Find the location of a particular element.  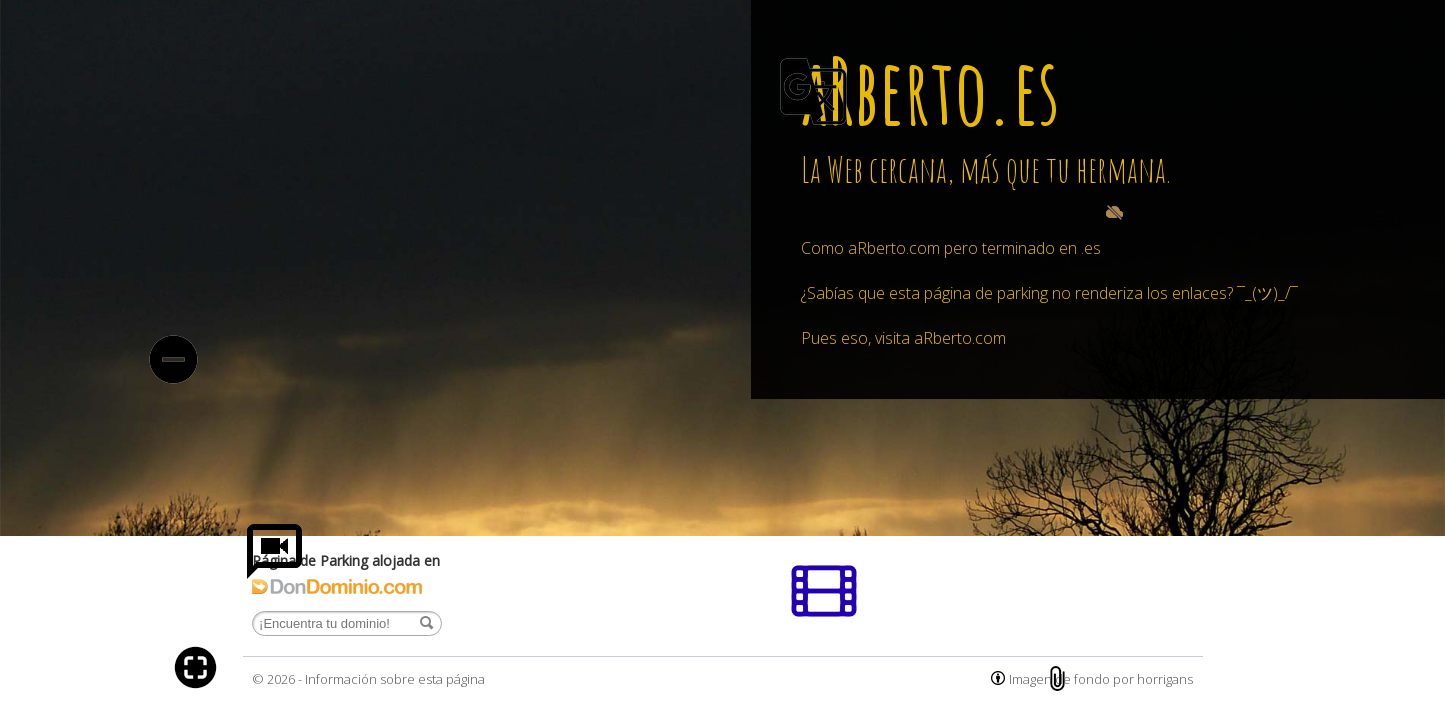

tap to scan a QR code or barcode is located at coordinates (195, 667).